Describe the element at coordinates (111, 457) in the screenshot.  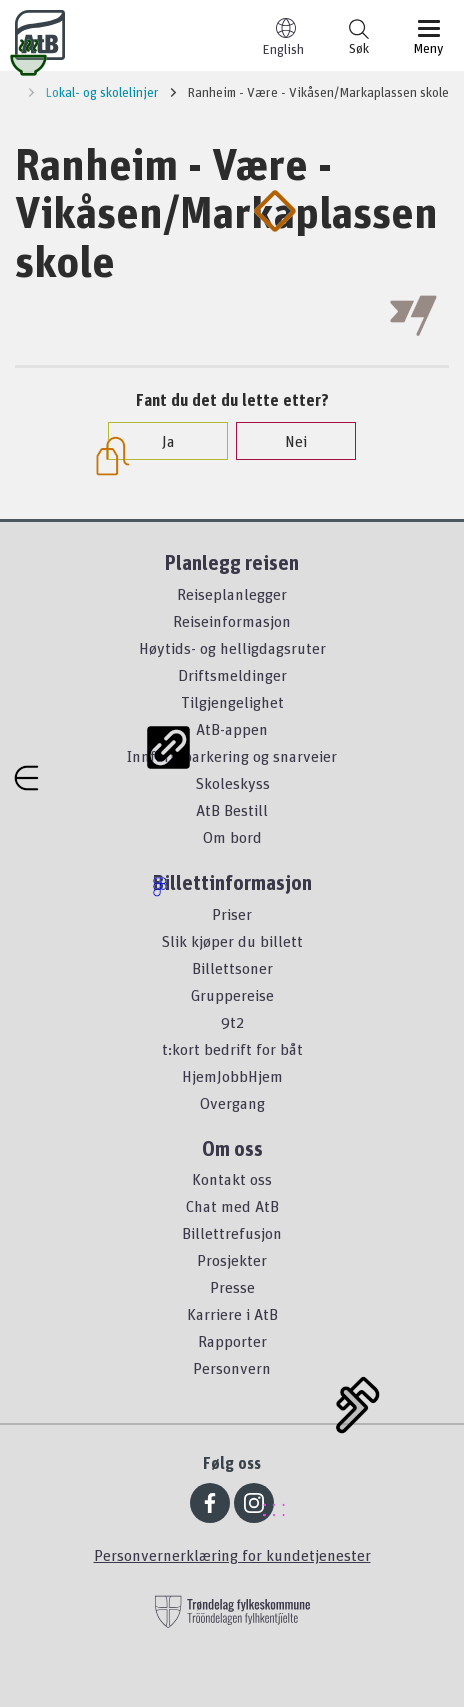
I see `browse tea or hot beverage options` at that location.